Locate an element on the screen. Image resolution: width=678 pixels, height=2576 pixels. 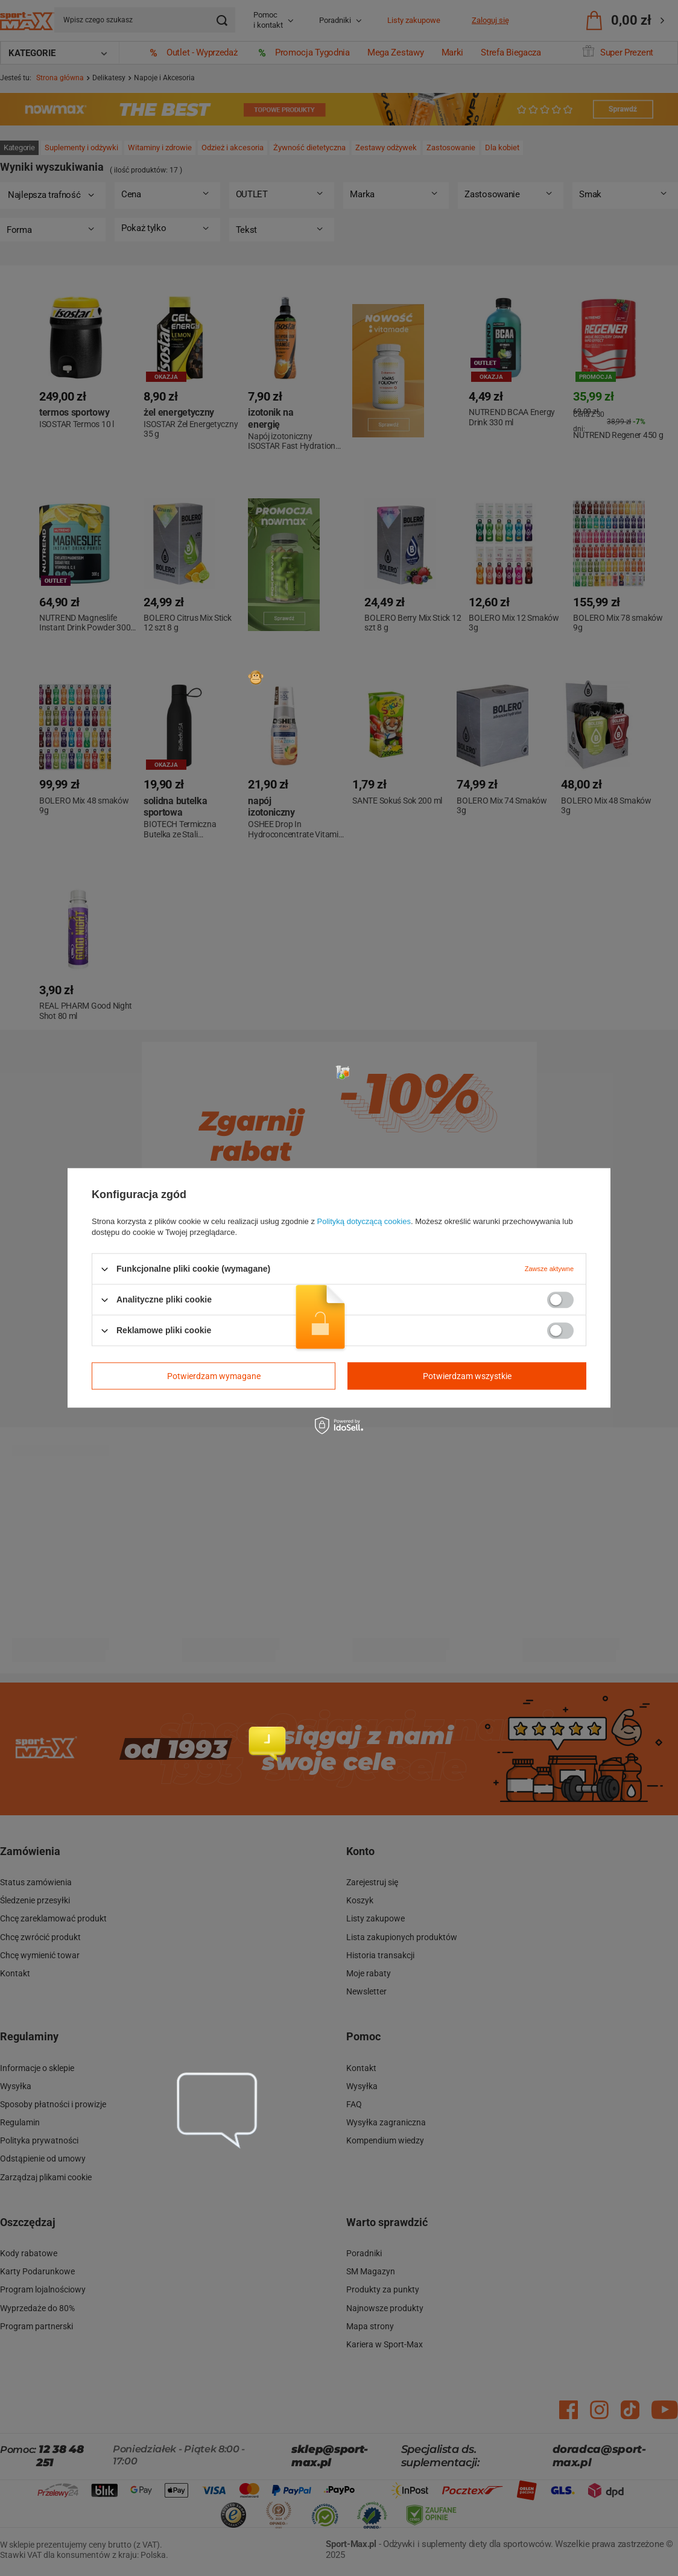
set status to invisible or appear offline is located at coordinates (218, 2110).